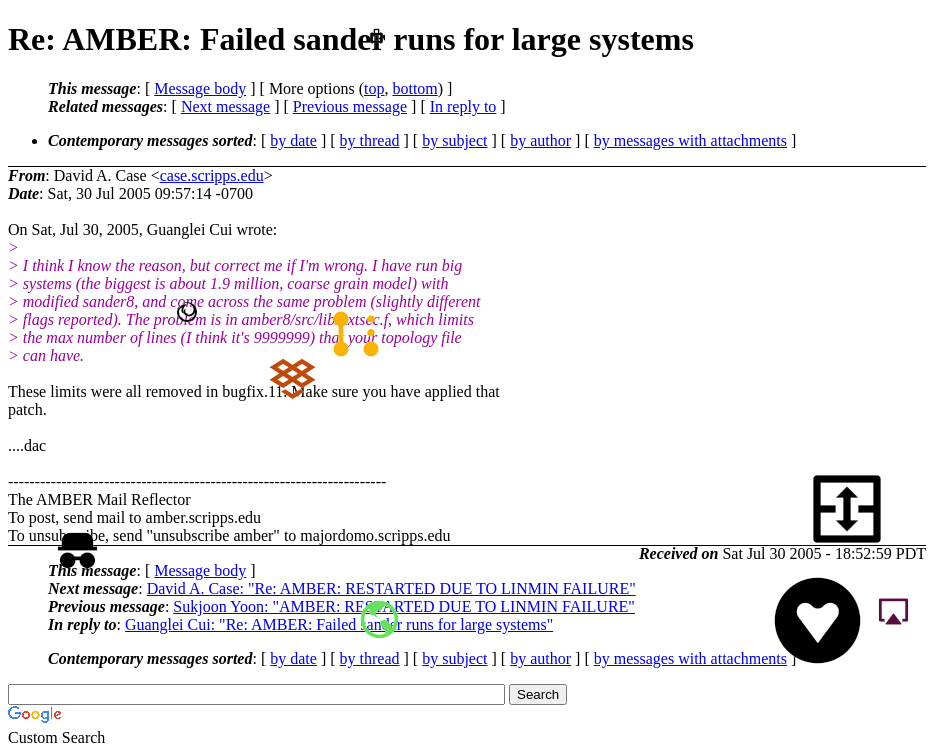 The height and width of the screenshot is (755, 934). I want to click on enable incognito or private browsing mode, so click(77, 550).